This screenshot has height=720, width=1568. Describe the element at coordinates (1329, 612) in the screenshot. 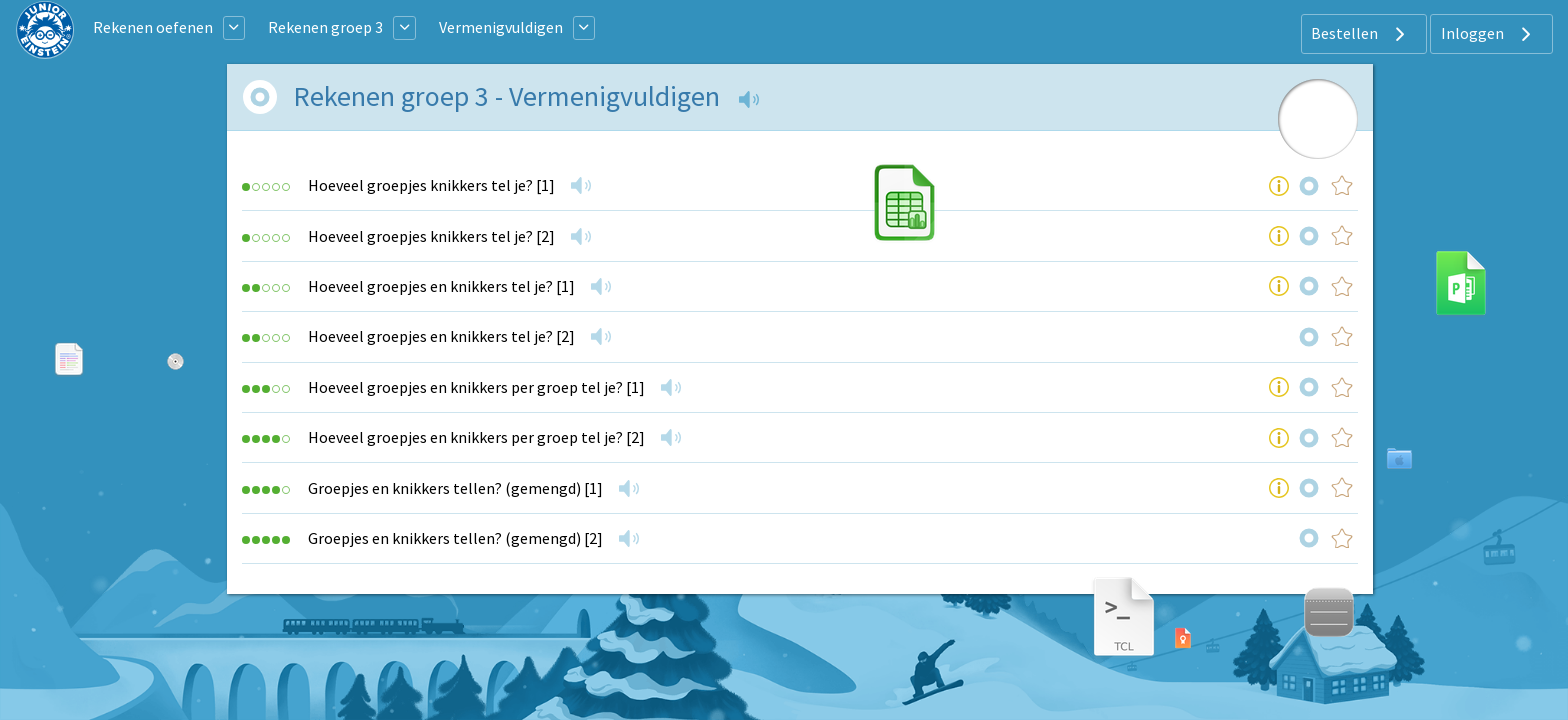

I see `open the notes app` at that location.